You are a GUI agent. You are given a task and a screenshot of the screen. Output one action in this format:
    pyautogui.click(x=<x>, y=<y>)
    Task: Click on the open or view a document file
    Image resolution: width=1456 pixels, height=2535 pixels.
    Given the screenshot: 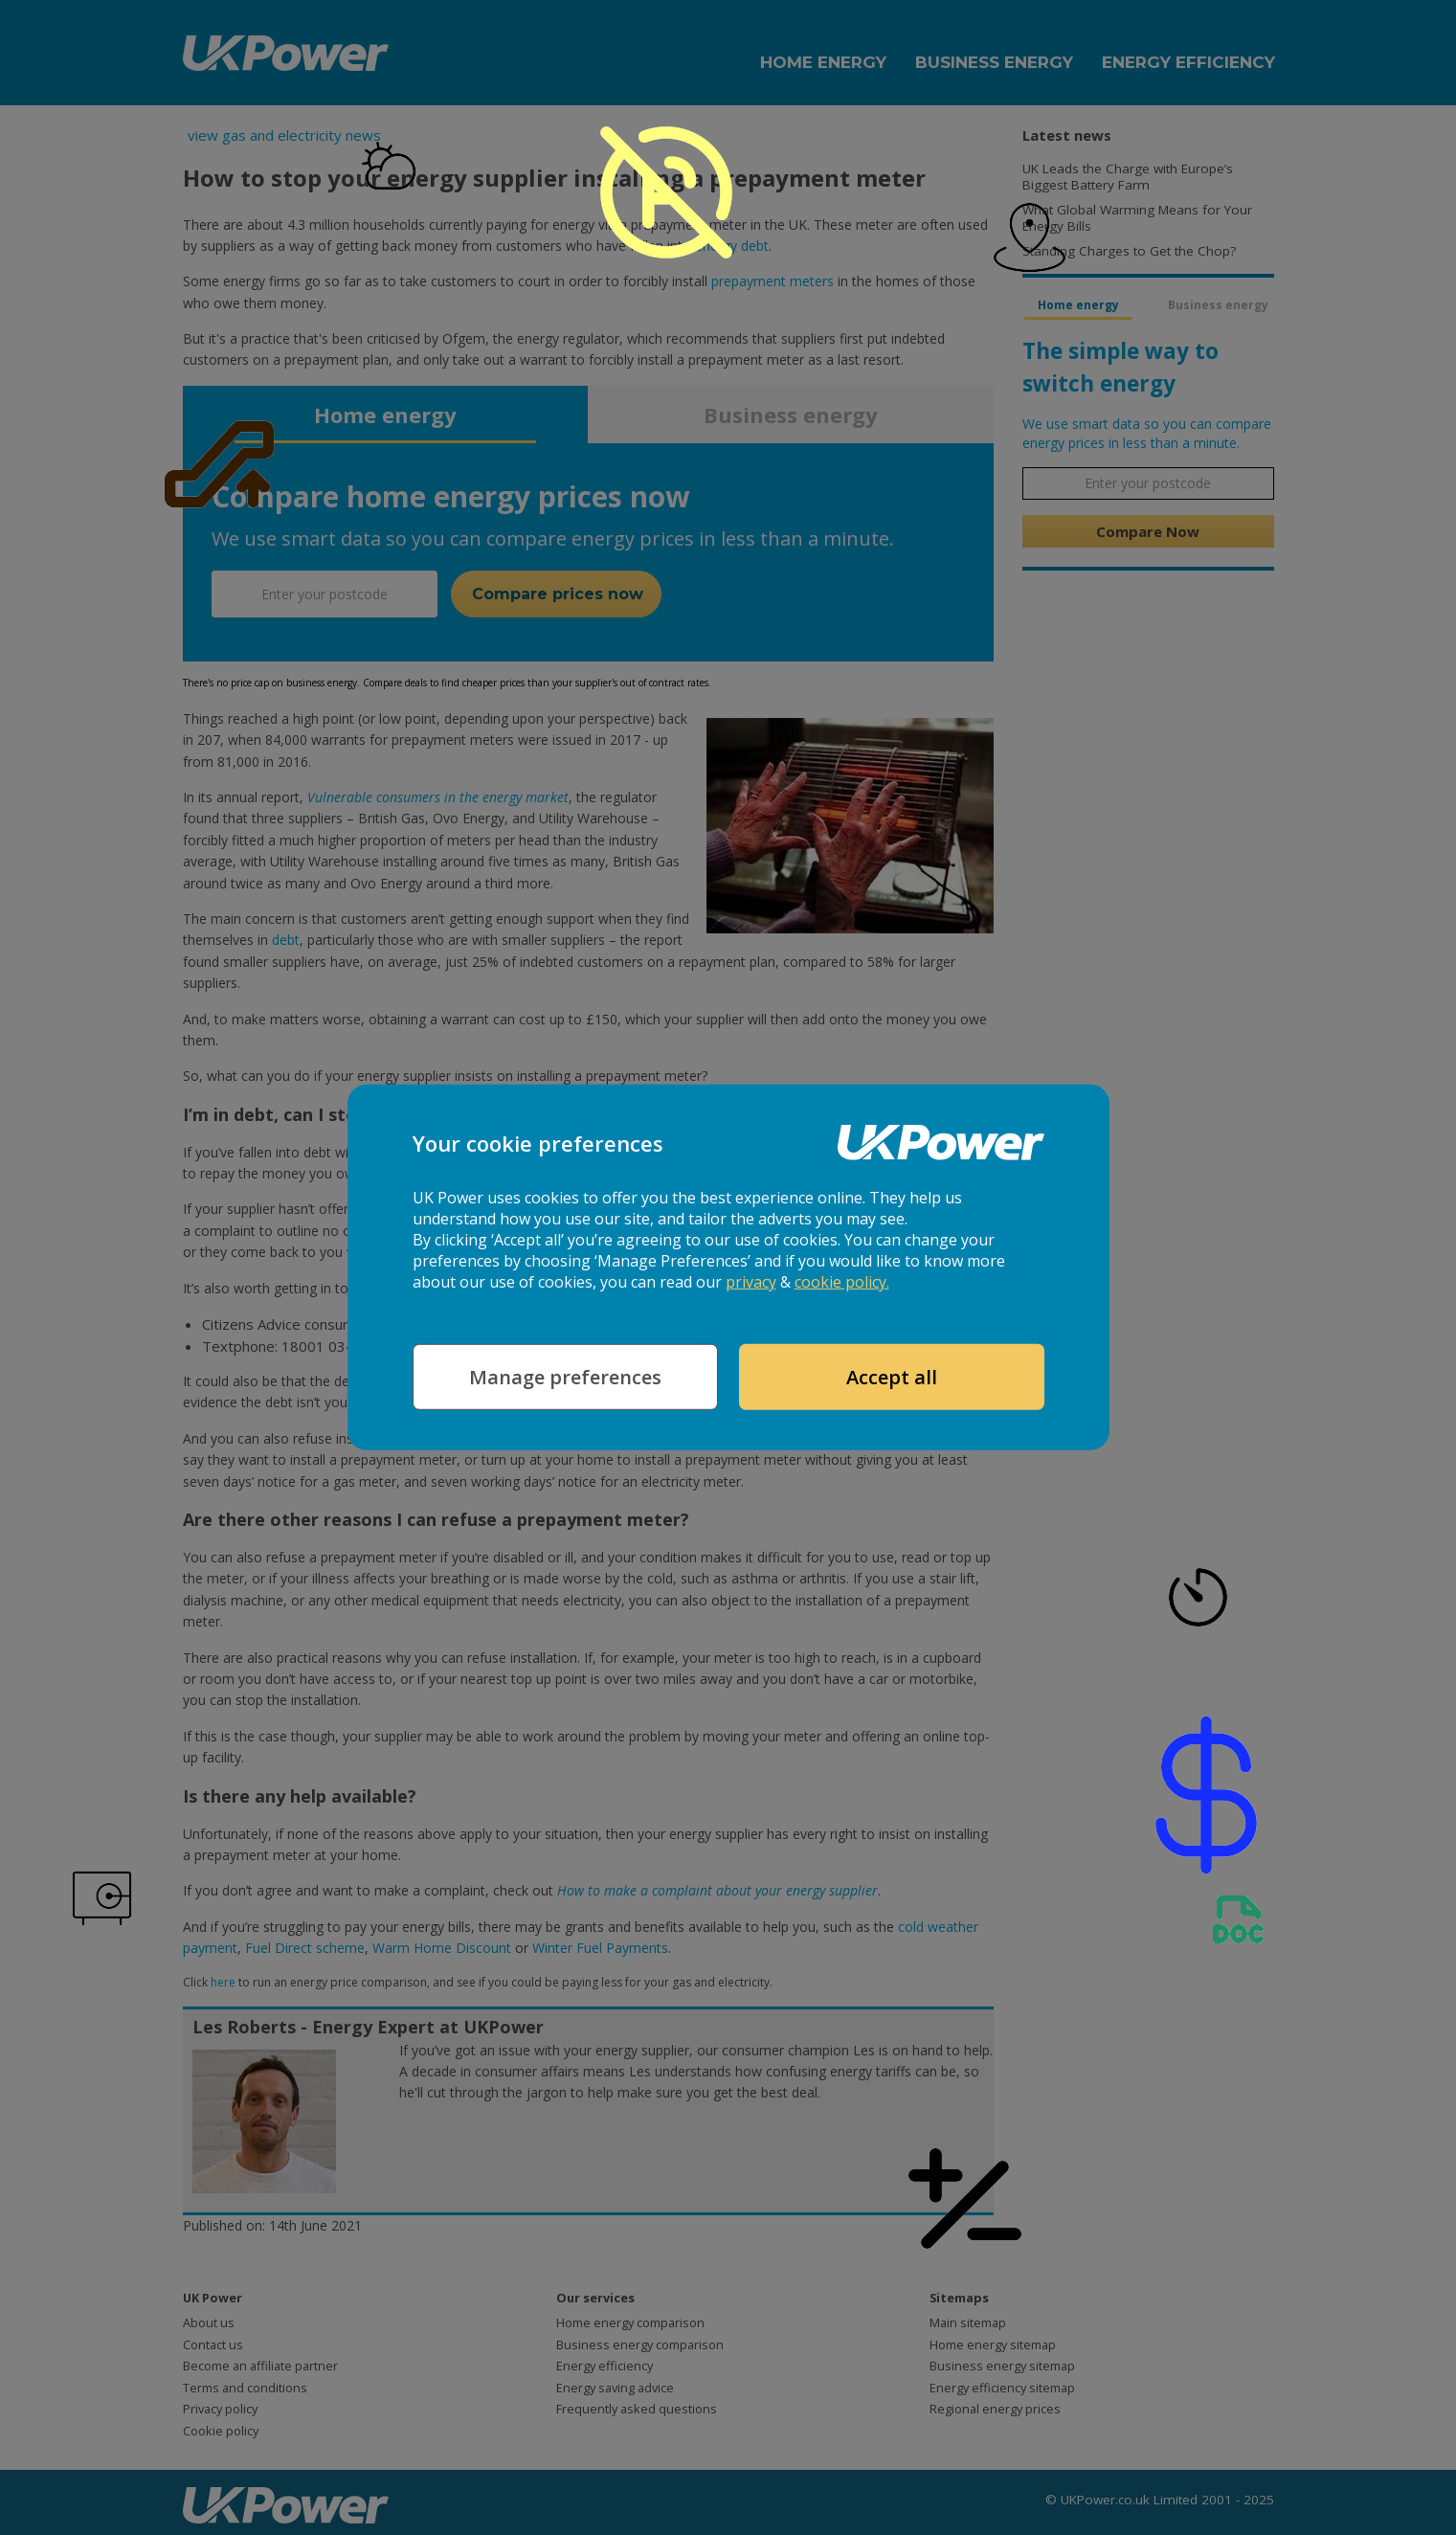 What is the action you would take?
    pyautogui.click(x=1239, y=1921)
    